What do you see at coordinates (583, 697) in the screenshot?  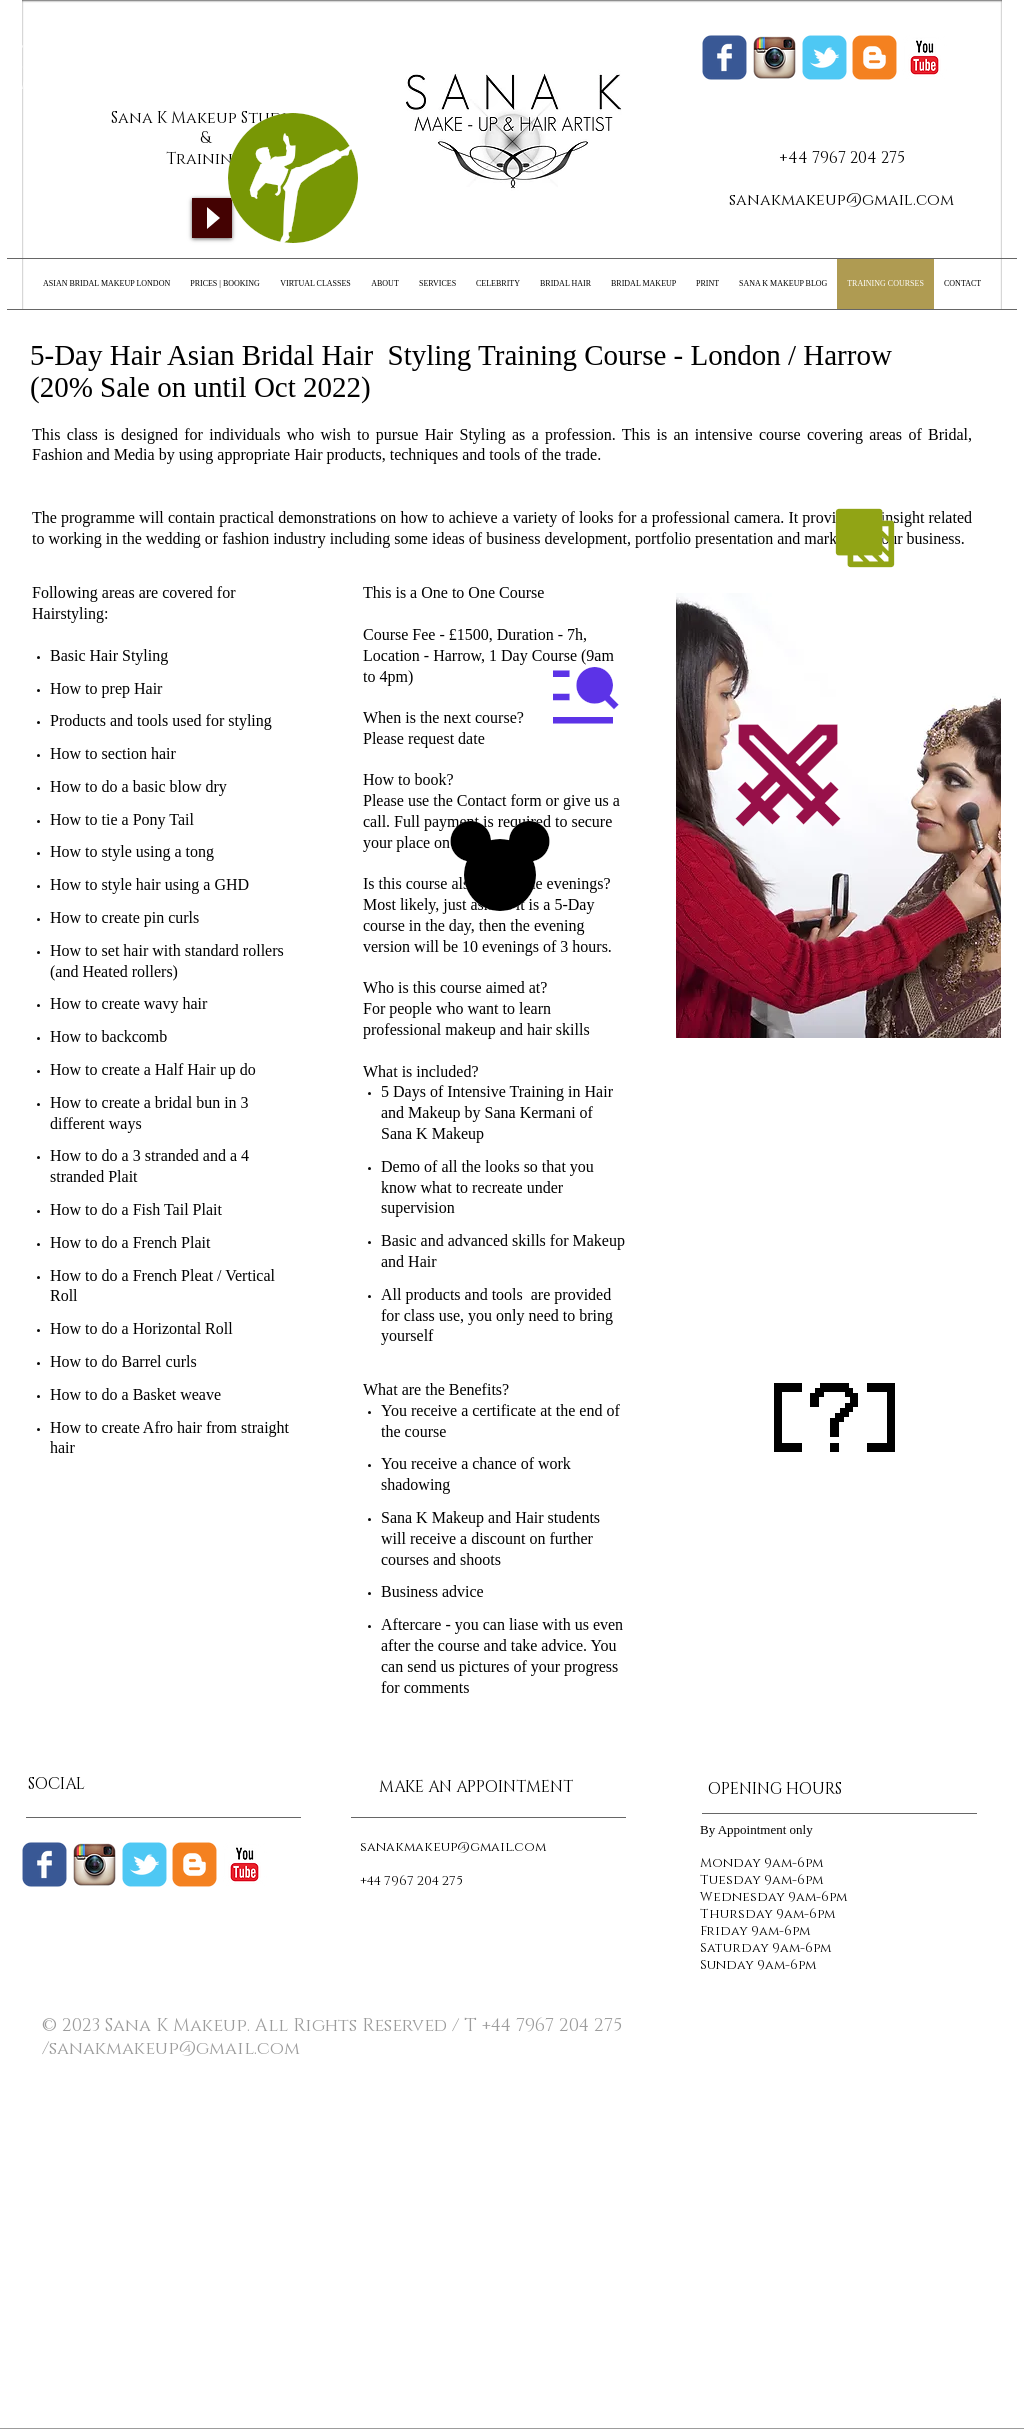 I see `search within menu options` at bounding box center [583, 697].